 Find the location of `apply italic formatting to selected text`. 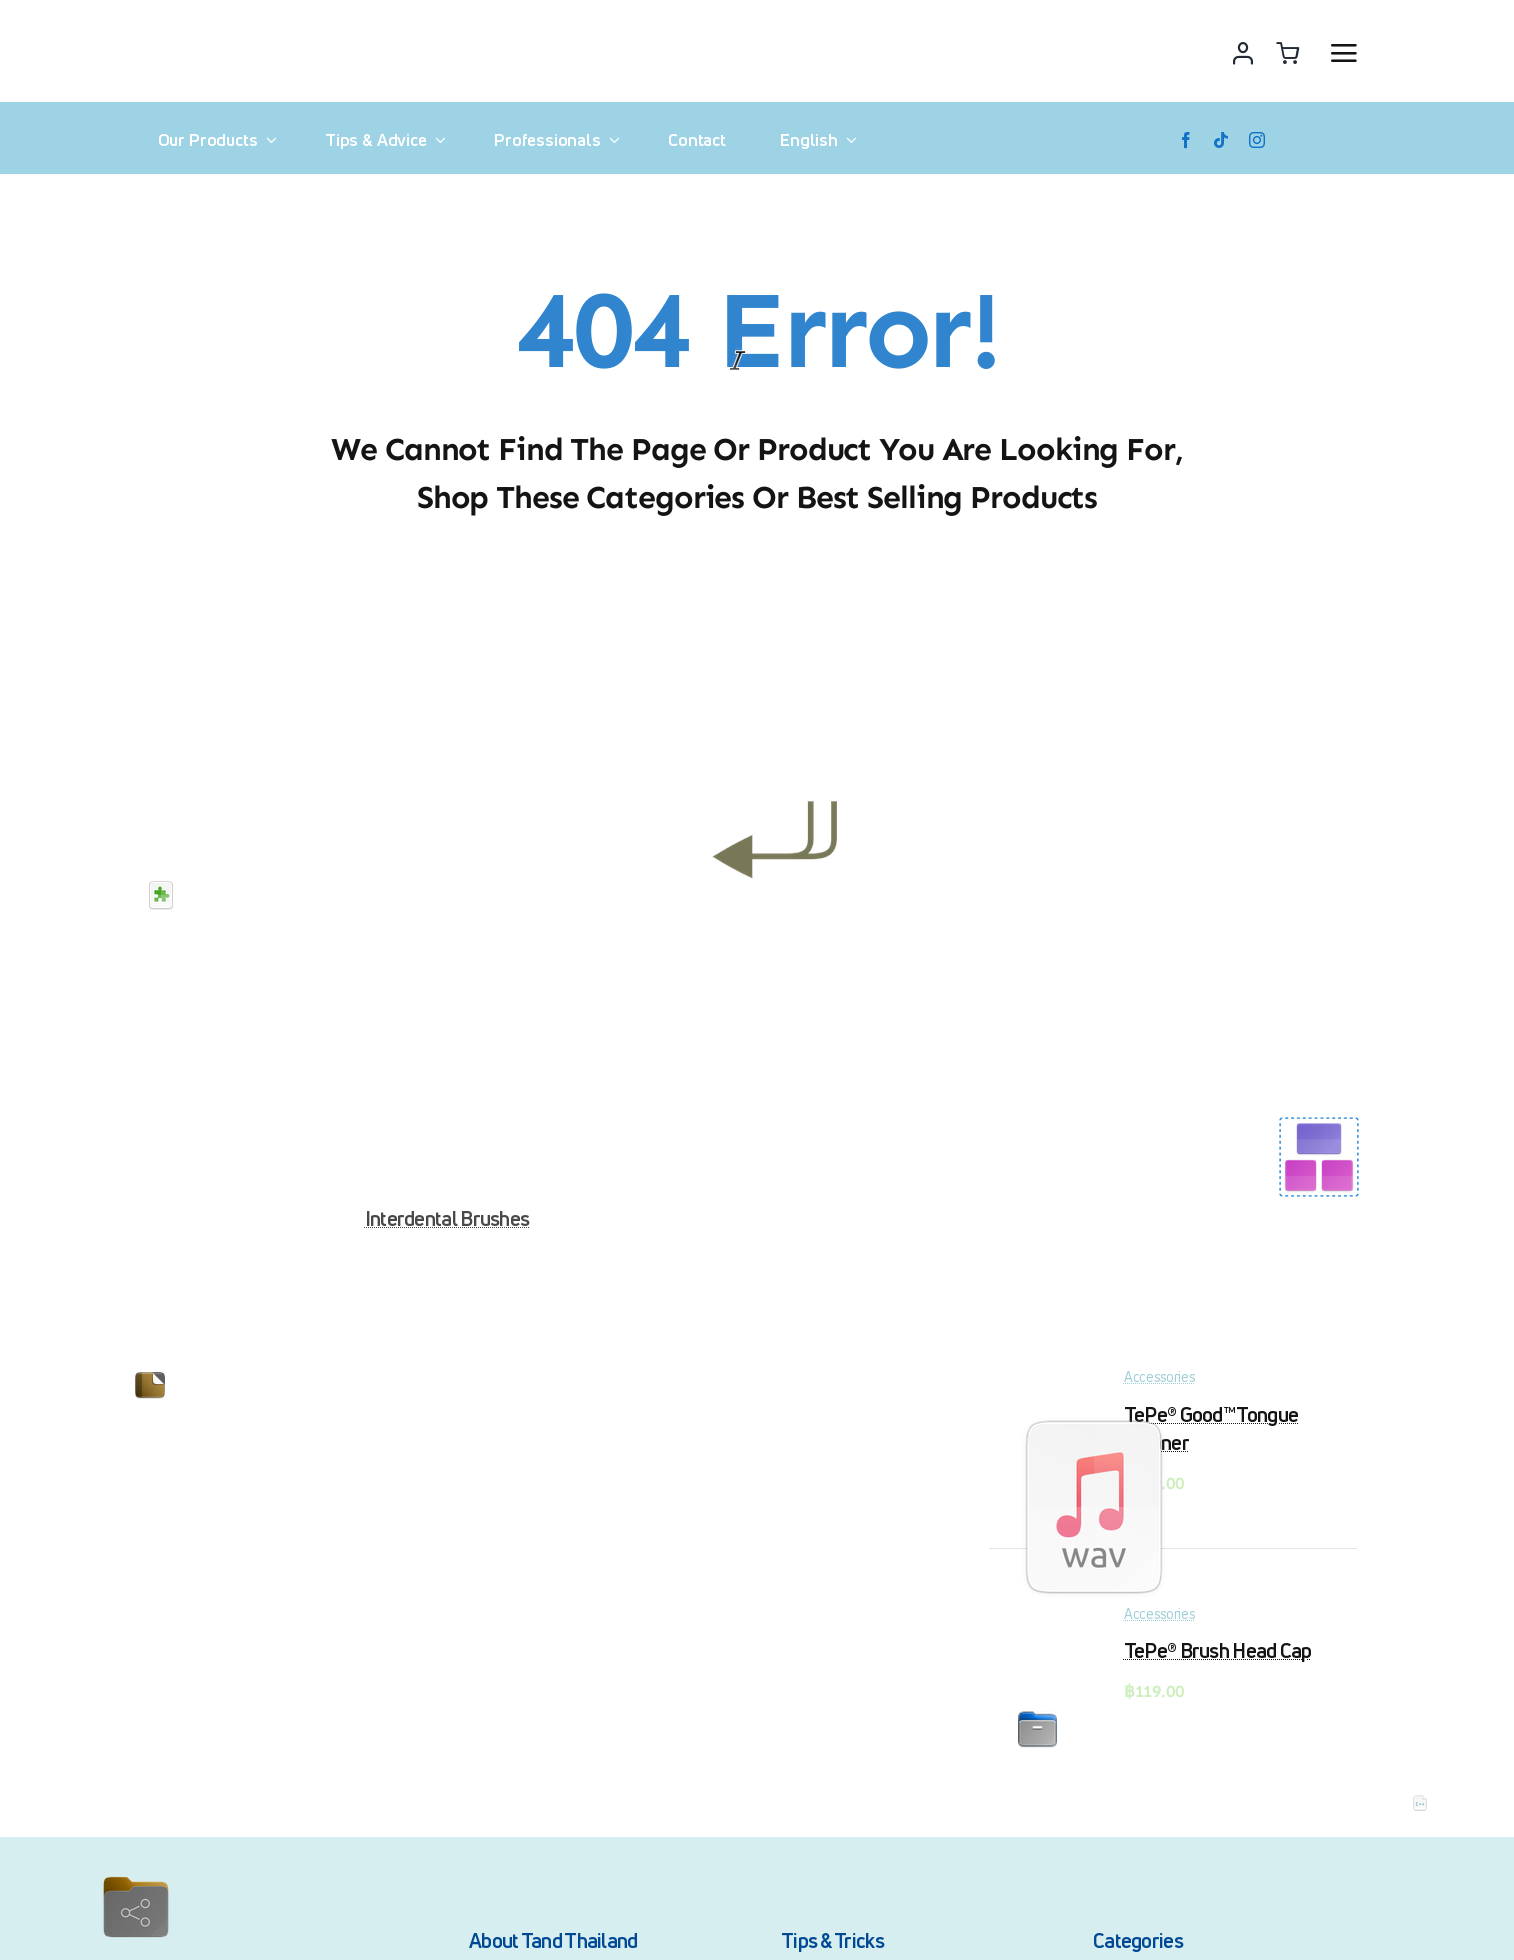

apply italic formatting to selected text is located at coordinates (737, 360).